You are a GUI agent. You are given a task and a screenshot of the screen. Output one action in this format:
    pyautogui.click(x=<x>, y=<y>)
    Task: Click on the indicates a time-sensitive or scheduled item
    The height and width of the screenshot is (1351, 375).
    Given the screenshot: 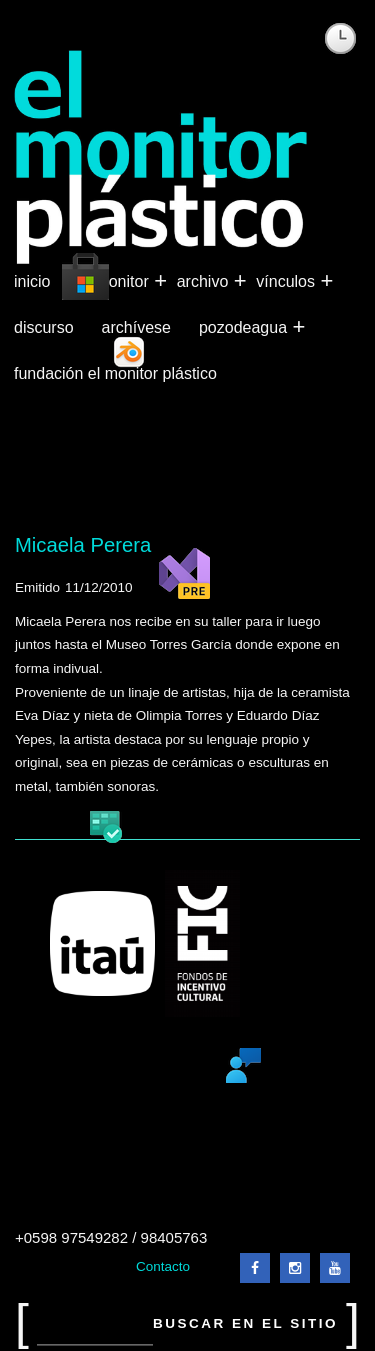 What is the action you would take?
    pyautogui.click(x=340, y=38)
    